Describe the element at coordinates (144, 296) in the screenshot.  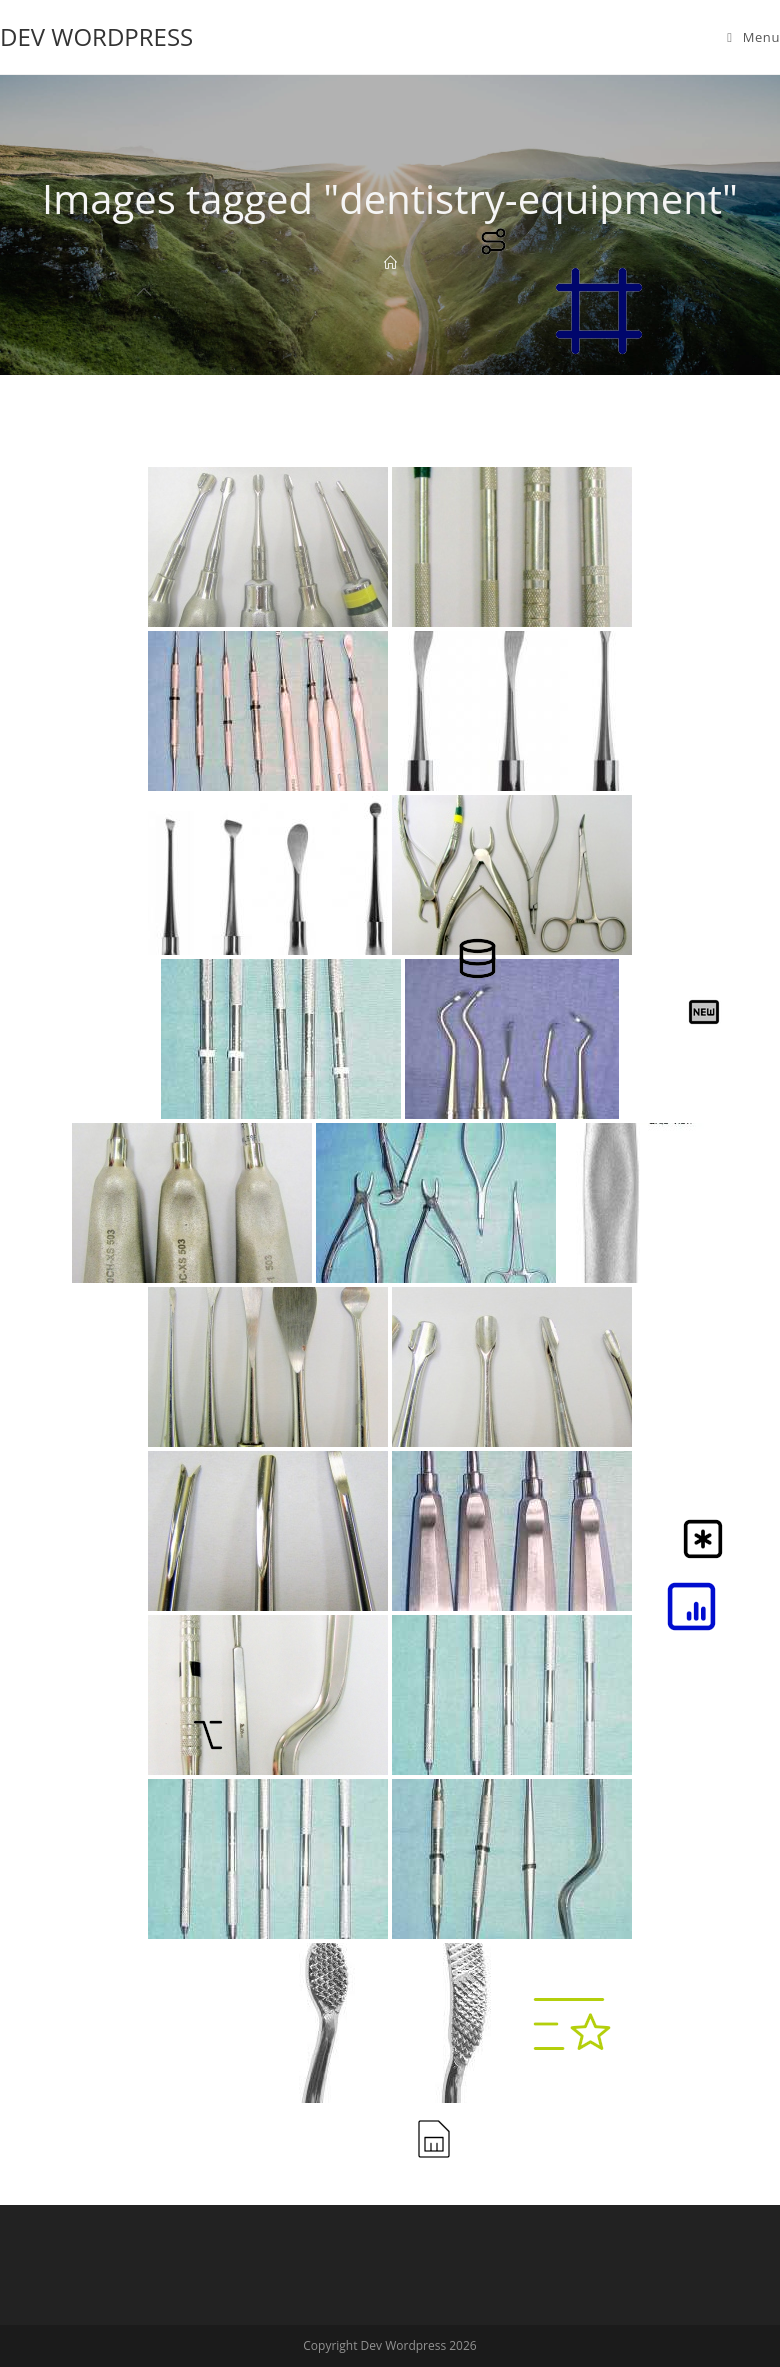
I see `collapse or minimize a section` at that location.